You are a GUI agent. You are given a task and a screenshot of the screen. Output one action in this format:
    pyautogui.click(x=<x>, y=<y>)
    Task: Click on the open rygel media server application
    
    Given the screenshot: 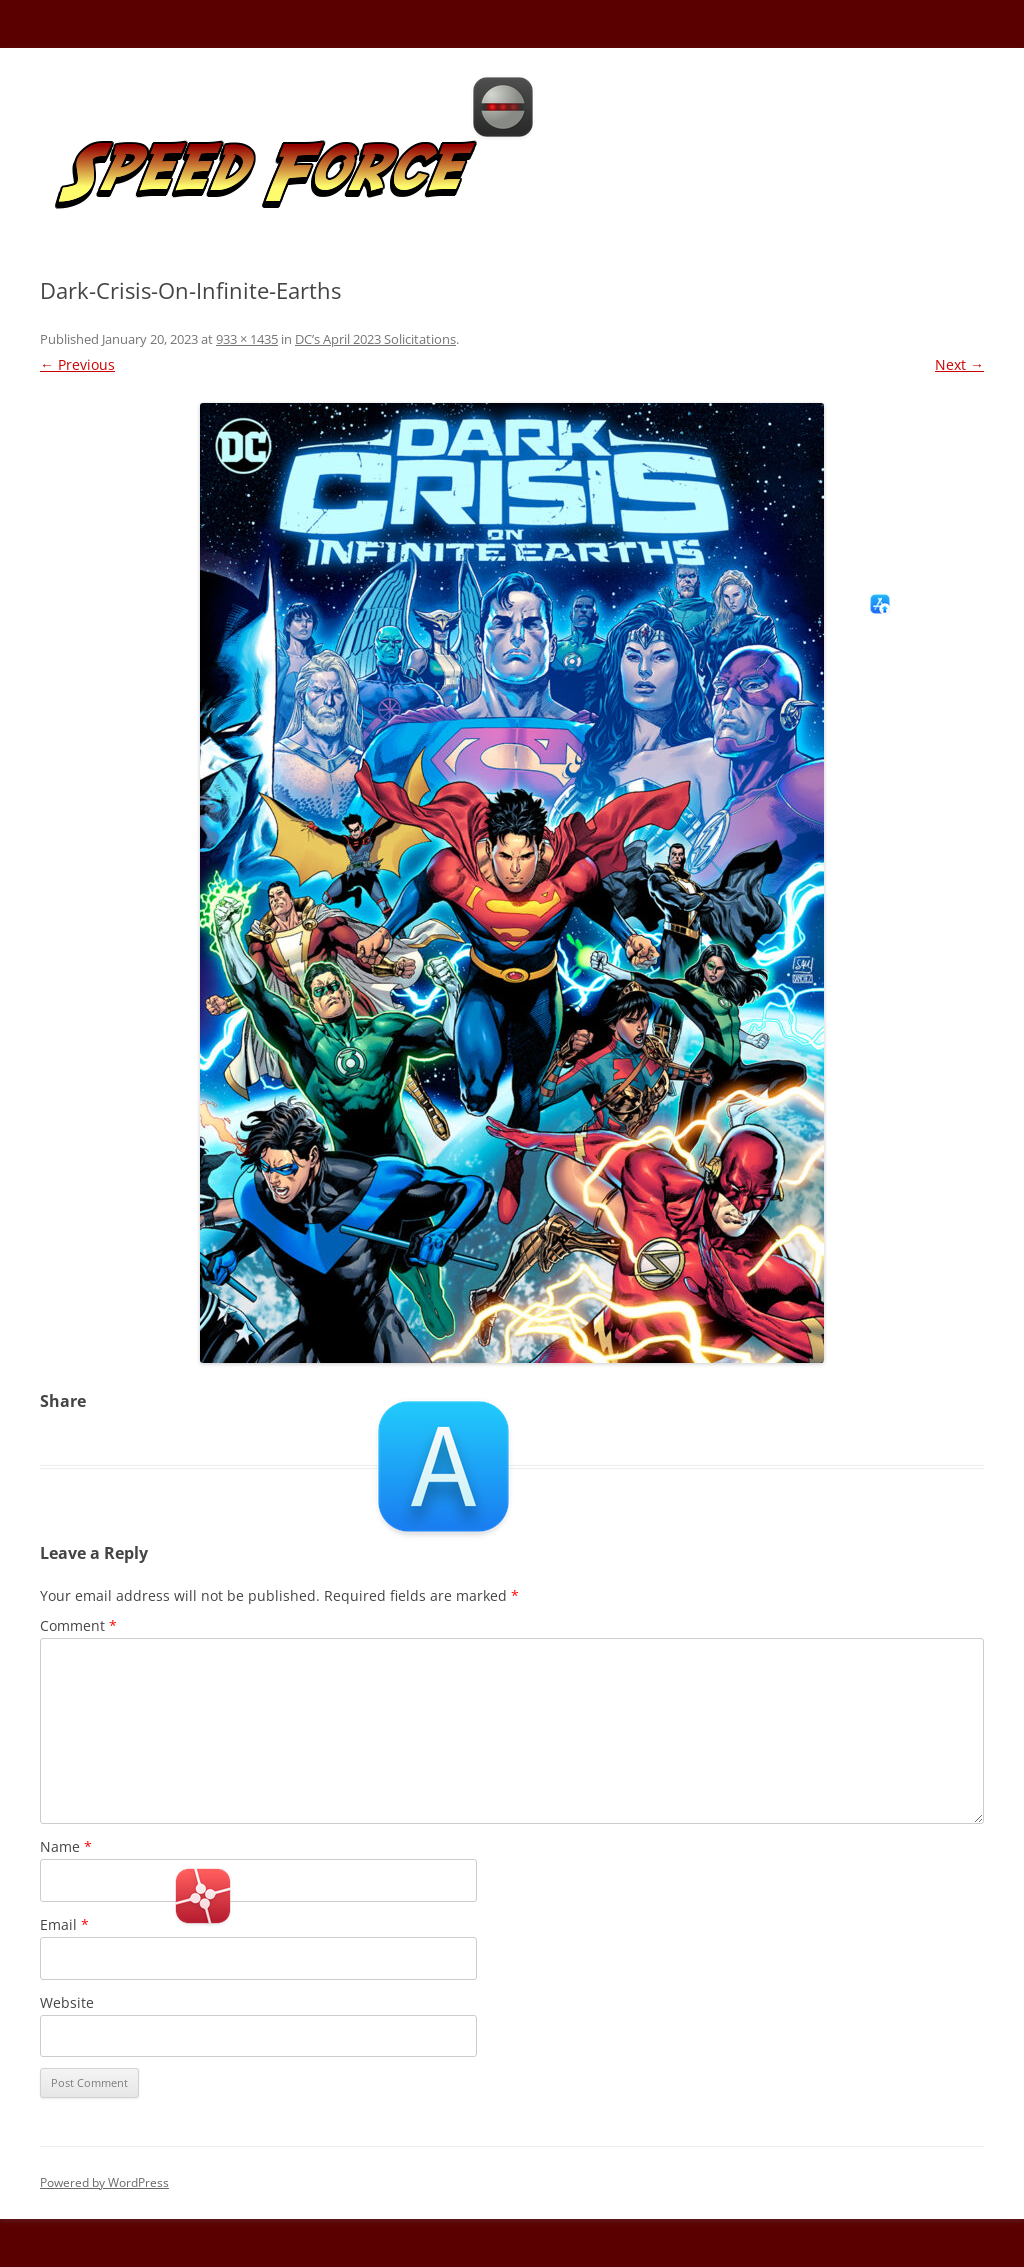 What is the action you would take?
    pyautogui.click(x=203, y=1896)
    